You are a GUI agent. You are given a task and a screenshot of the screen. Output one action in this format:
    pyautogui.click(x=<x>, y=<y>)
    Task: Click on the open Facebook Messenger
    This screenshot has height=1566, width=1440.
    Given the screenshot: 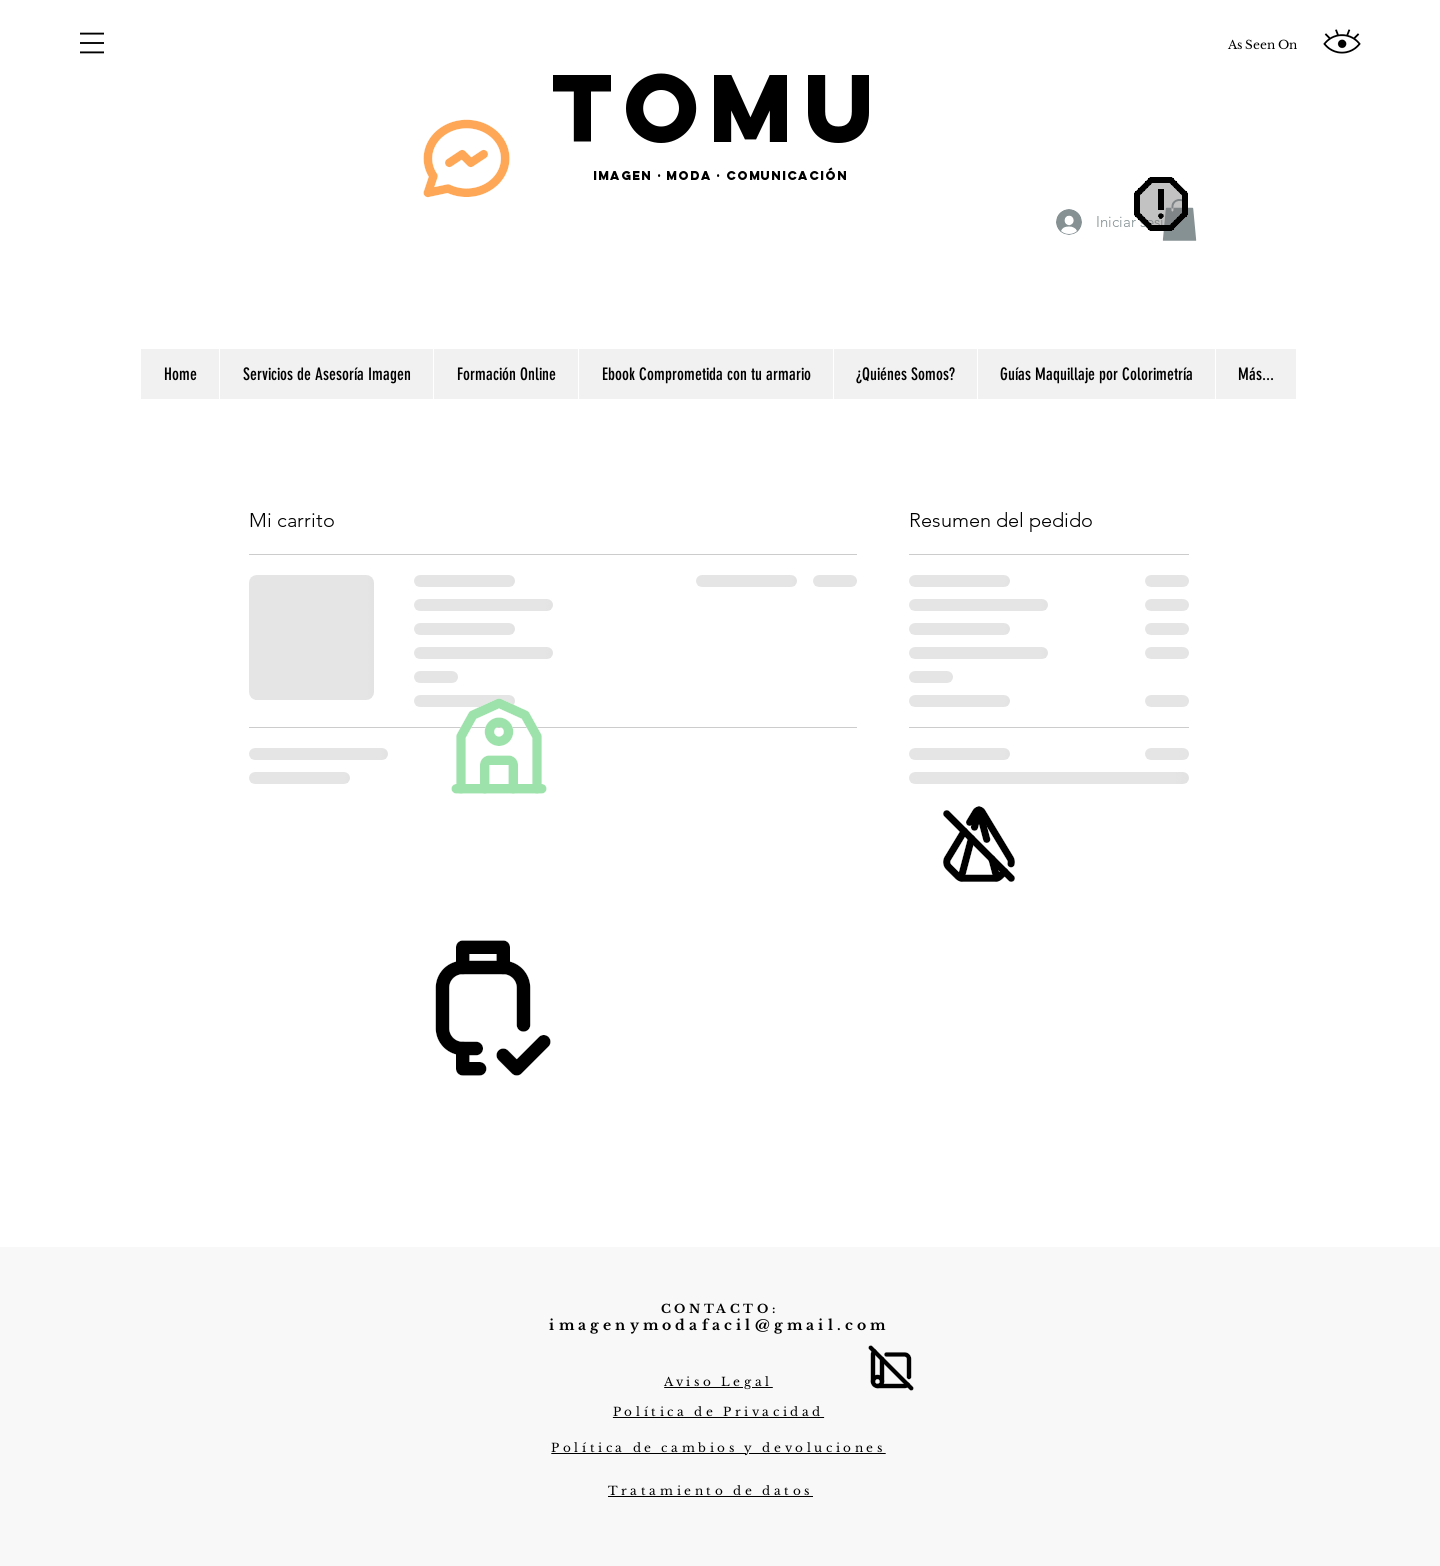 What is the action you would take?
    pyautogui.click(x=466, y=158)
    